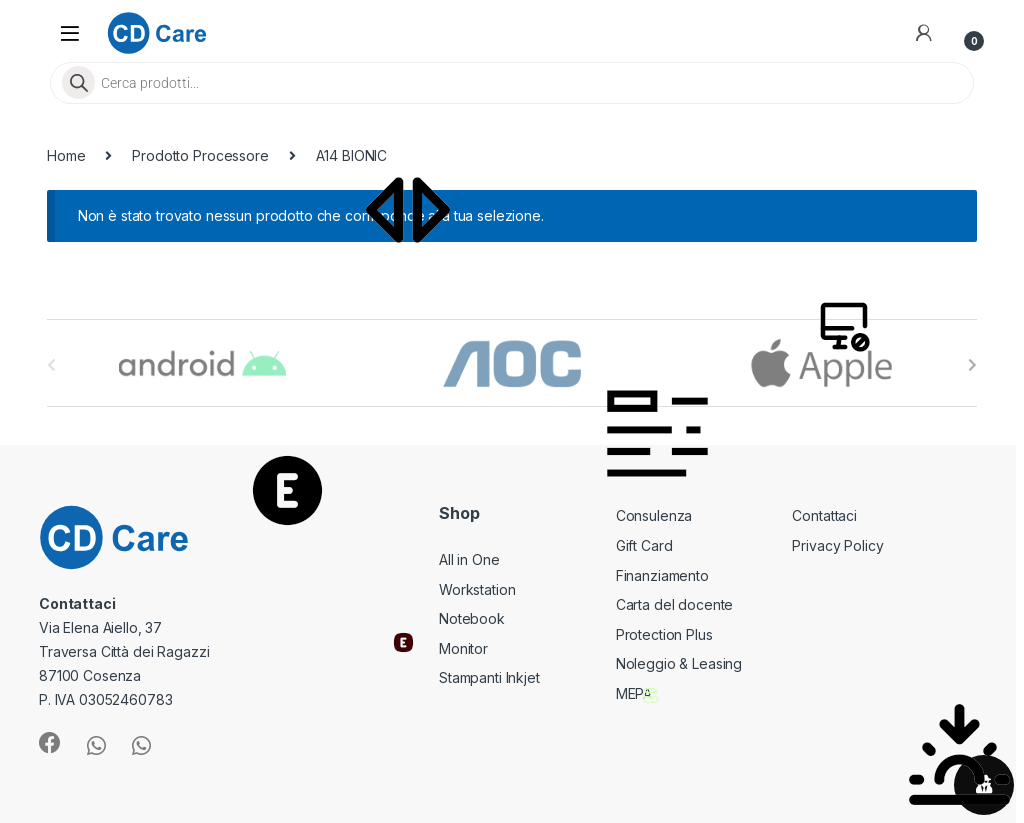 This screenshot has height=823, width=1024. What do you see at coordinates (650, 695) in the screenshot?
I see `restore database from backup` at bounding box center [650, 695].